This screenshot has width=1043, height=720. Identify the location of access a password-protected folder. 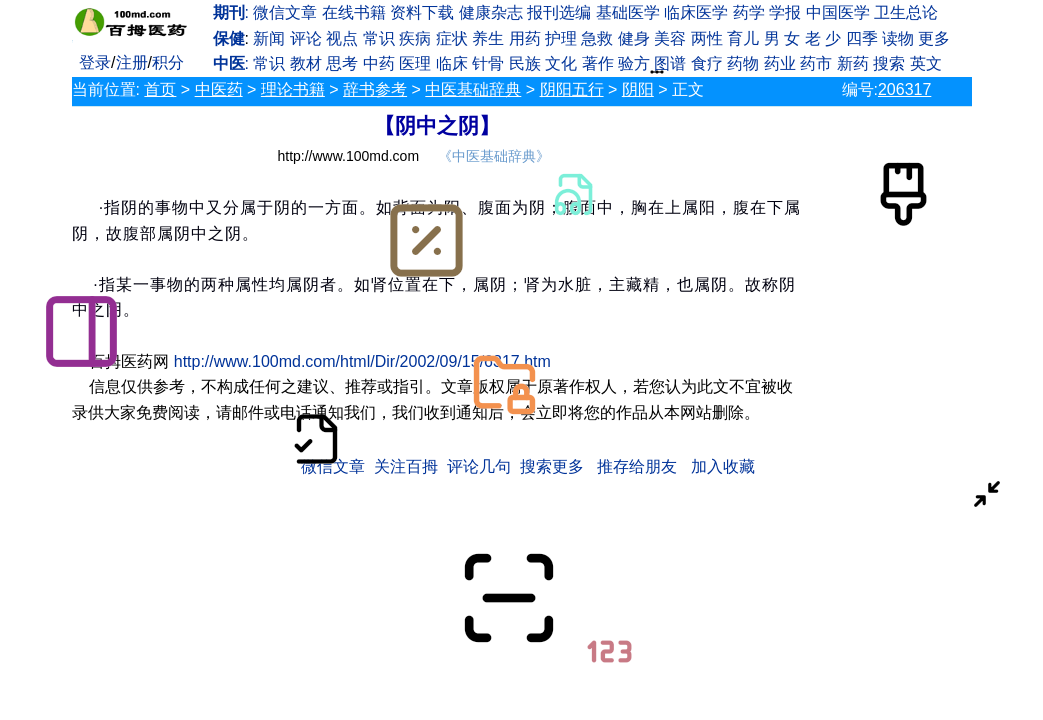
(504, 383).